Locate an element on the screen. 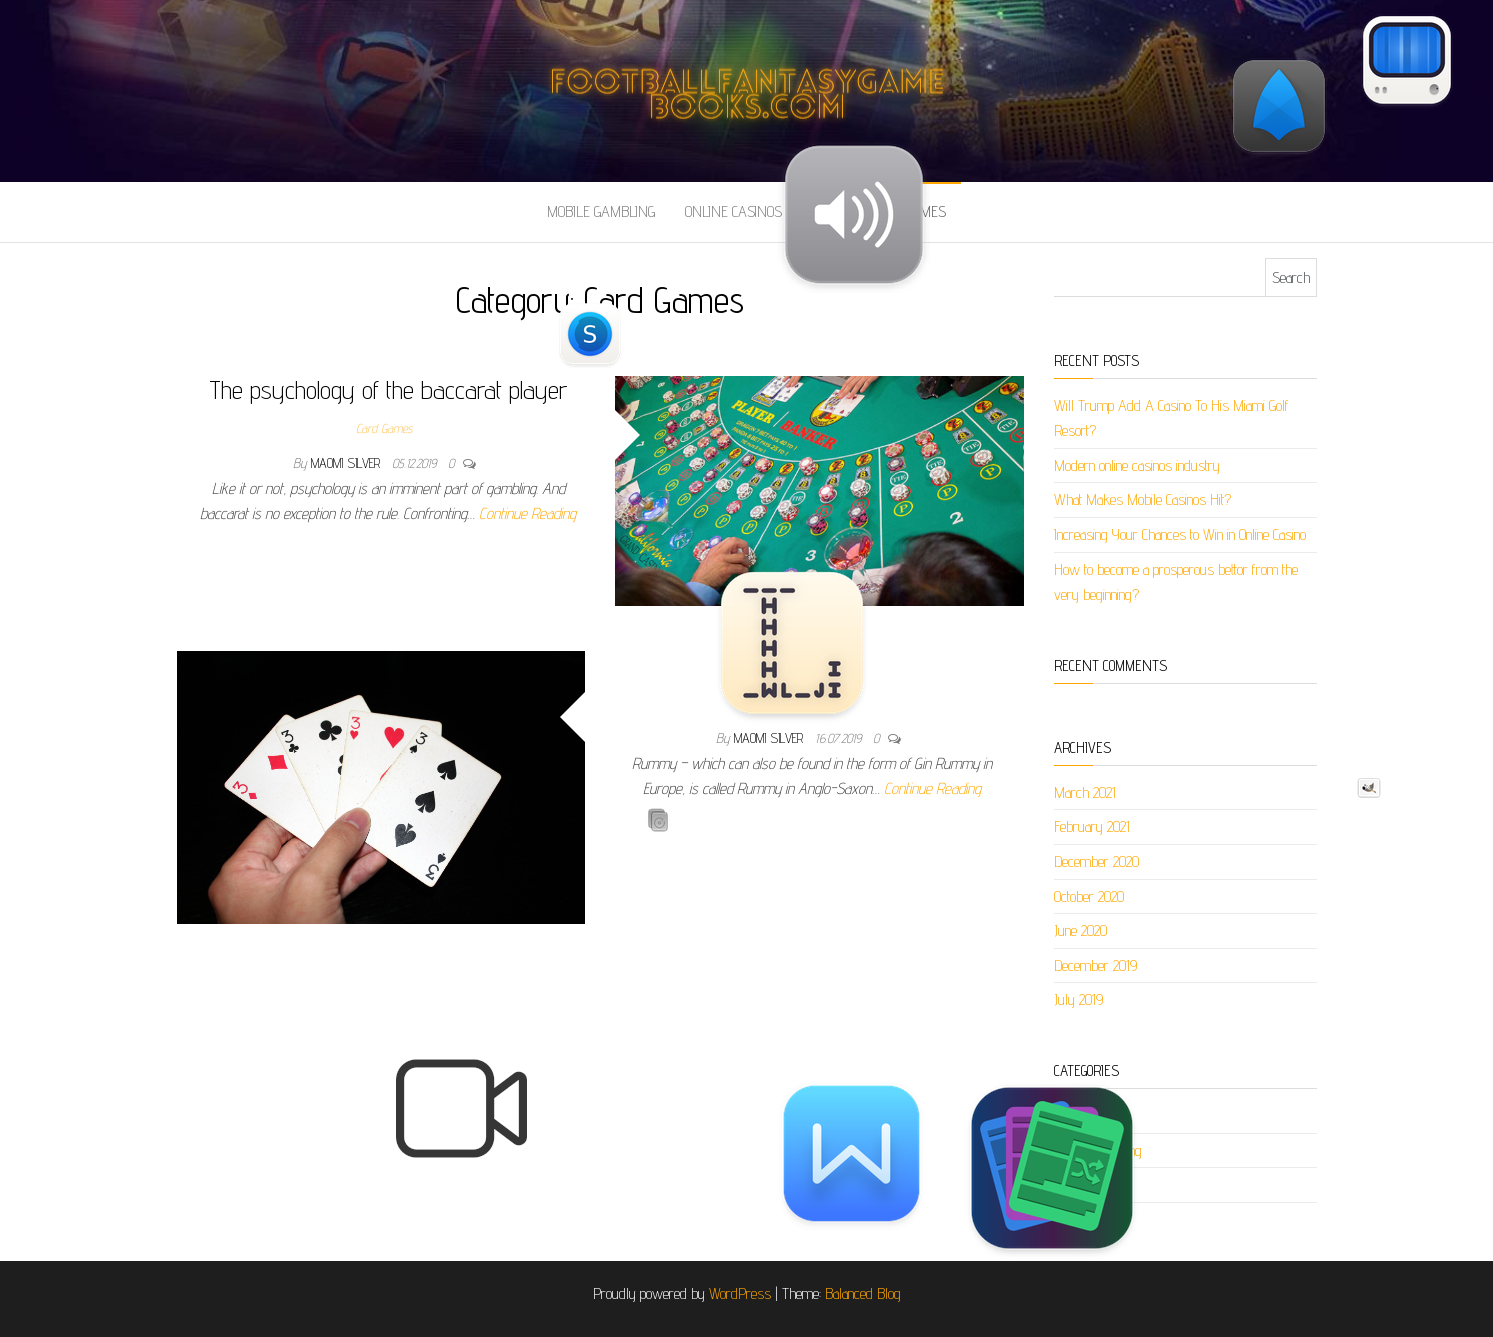 The height and width of the screenshot is (1337, 1493). start a video call is located at coordinates (461, 1108).